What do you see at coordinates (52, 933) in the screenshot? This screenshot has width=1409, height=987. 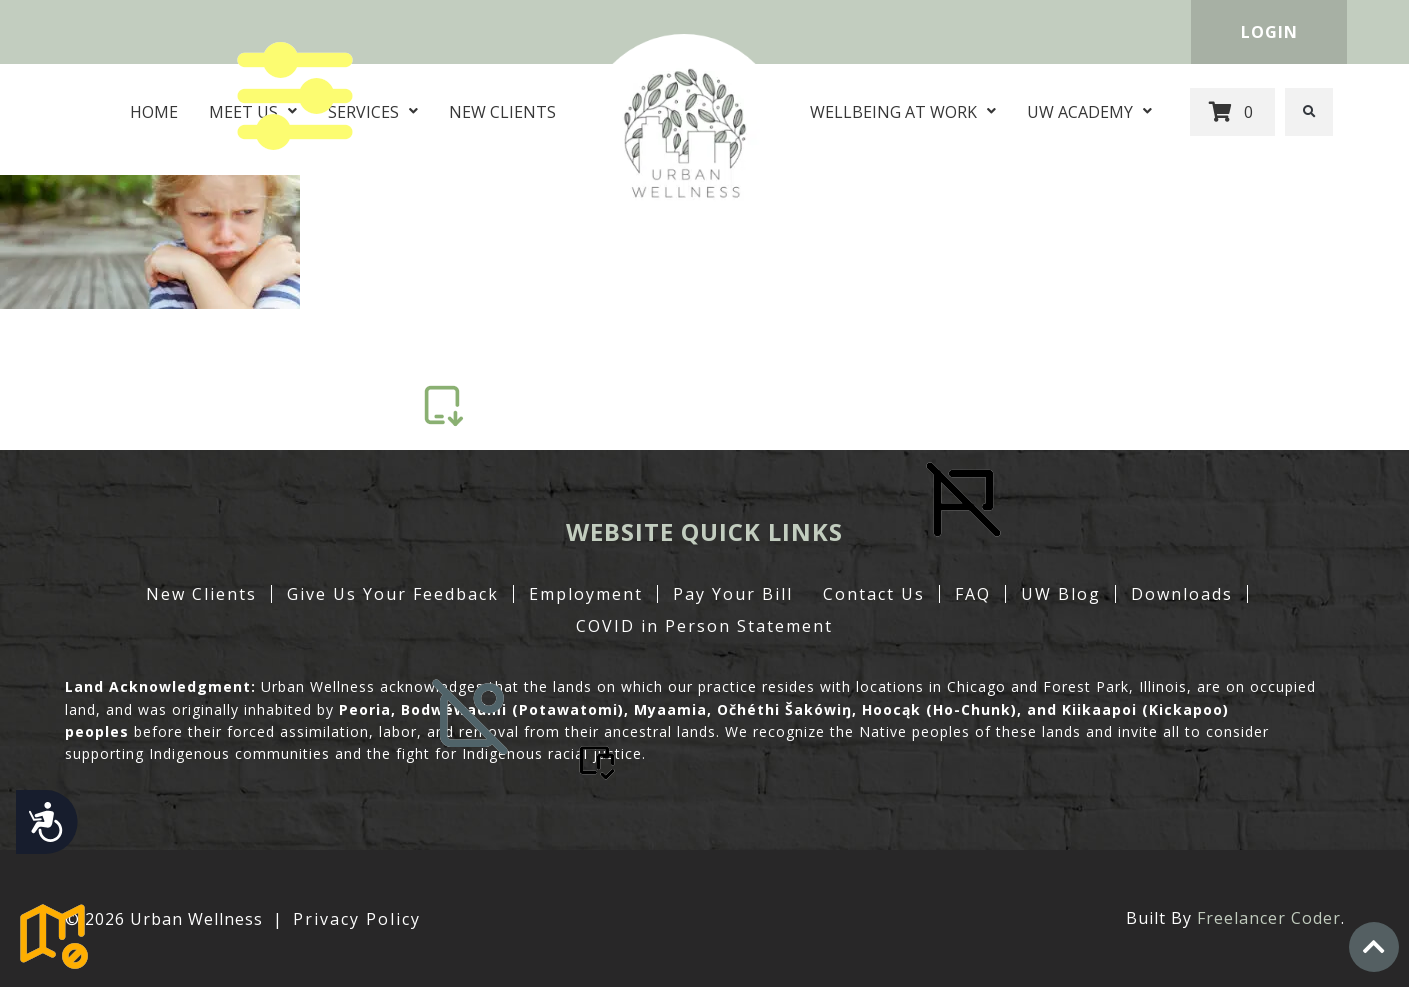 I see `cancel map navigation or directions` at bounding box center [52, 933].